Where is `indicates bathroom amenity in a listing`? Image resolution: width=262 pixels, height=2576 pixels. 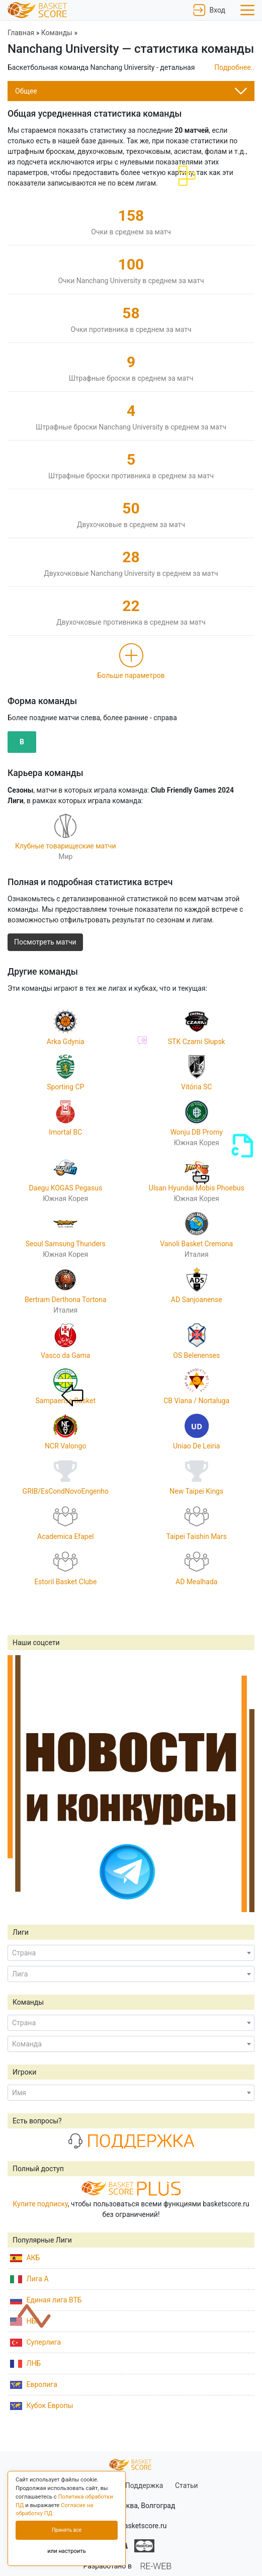 indicates bathroom amenity in a listing is located at coordinates (201, 1177).